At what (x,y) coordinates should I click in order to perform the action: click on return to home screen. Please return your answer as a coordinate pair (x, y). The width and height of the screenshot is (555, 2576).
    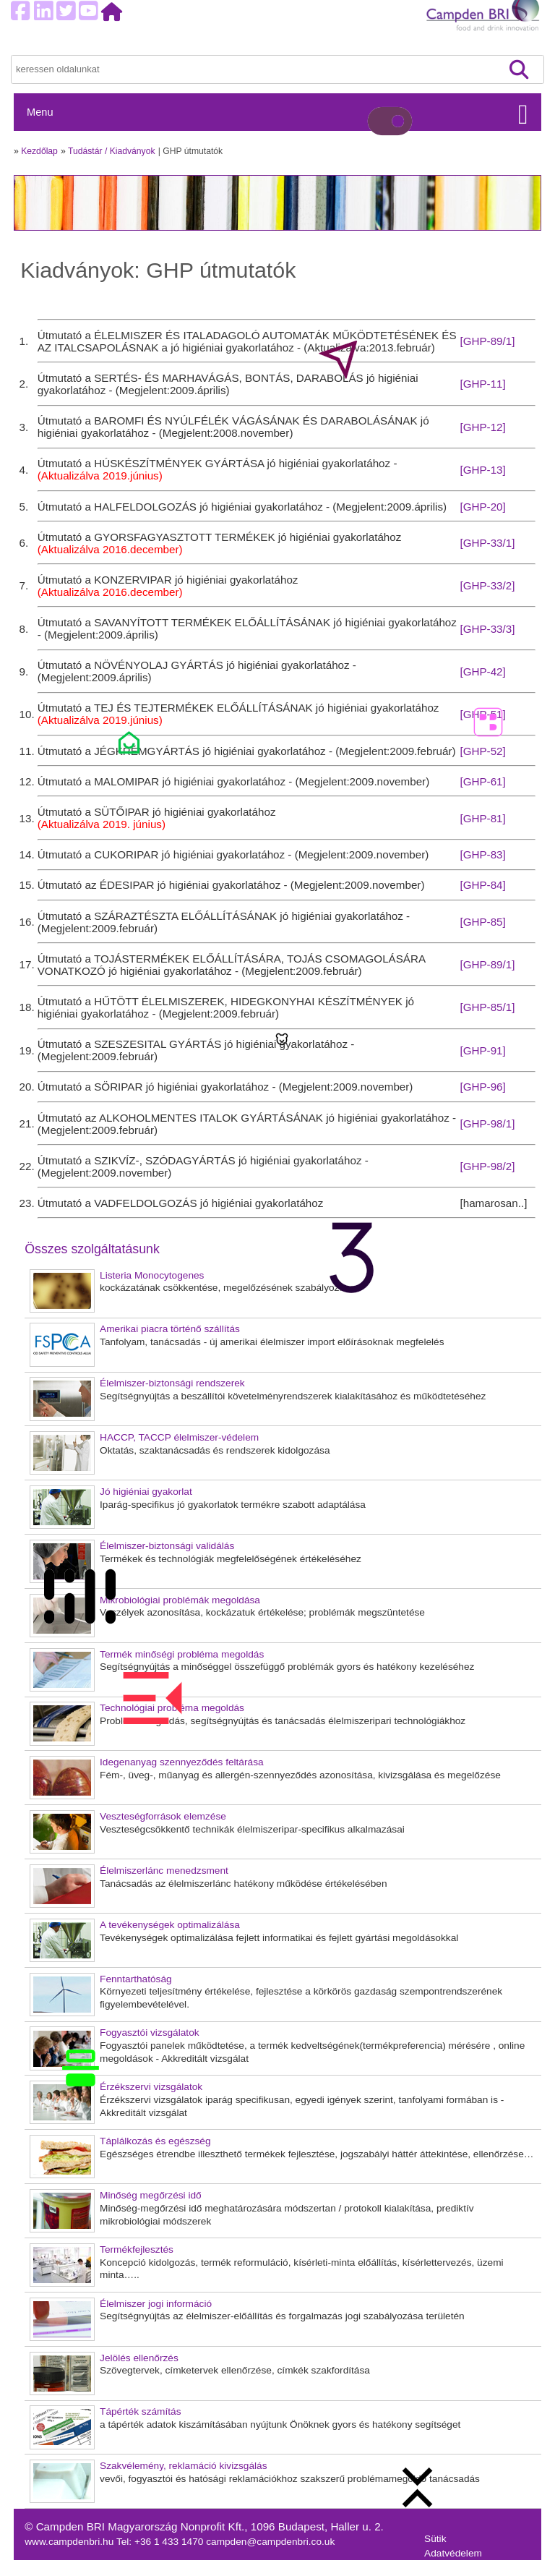
    Looking at the image, I should click on (129, 743).